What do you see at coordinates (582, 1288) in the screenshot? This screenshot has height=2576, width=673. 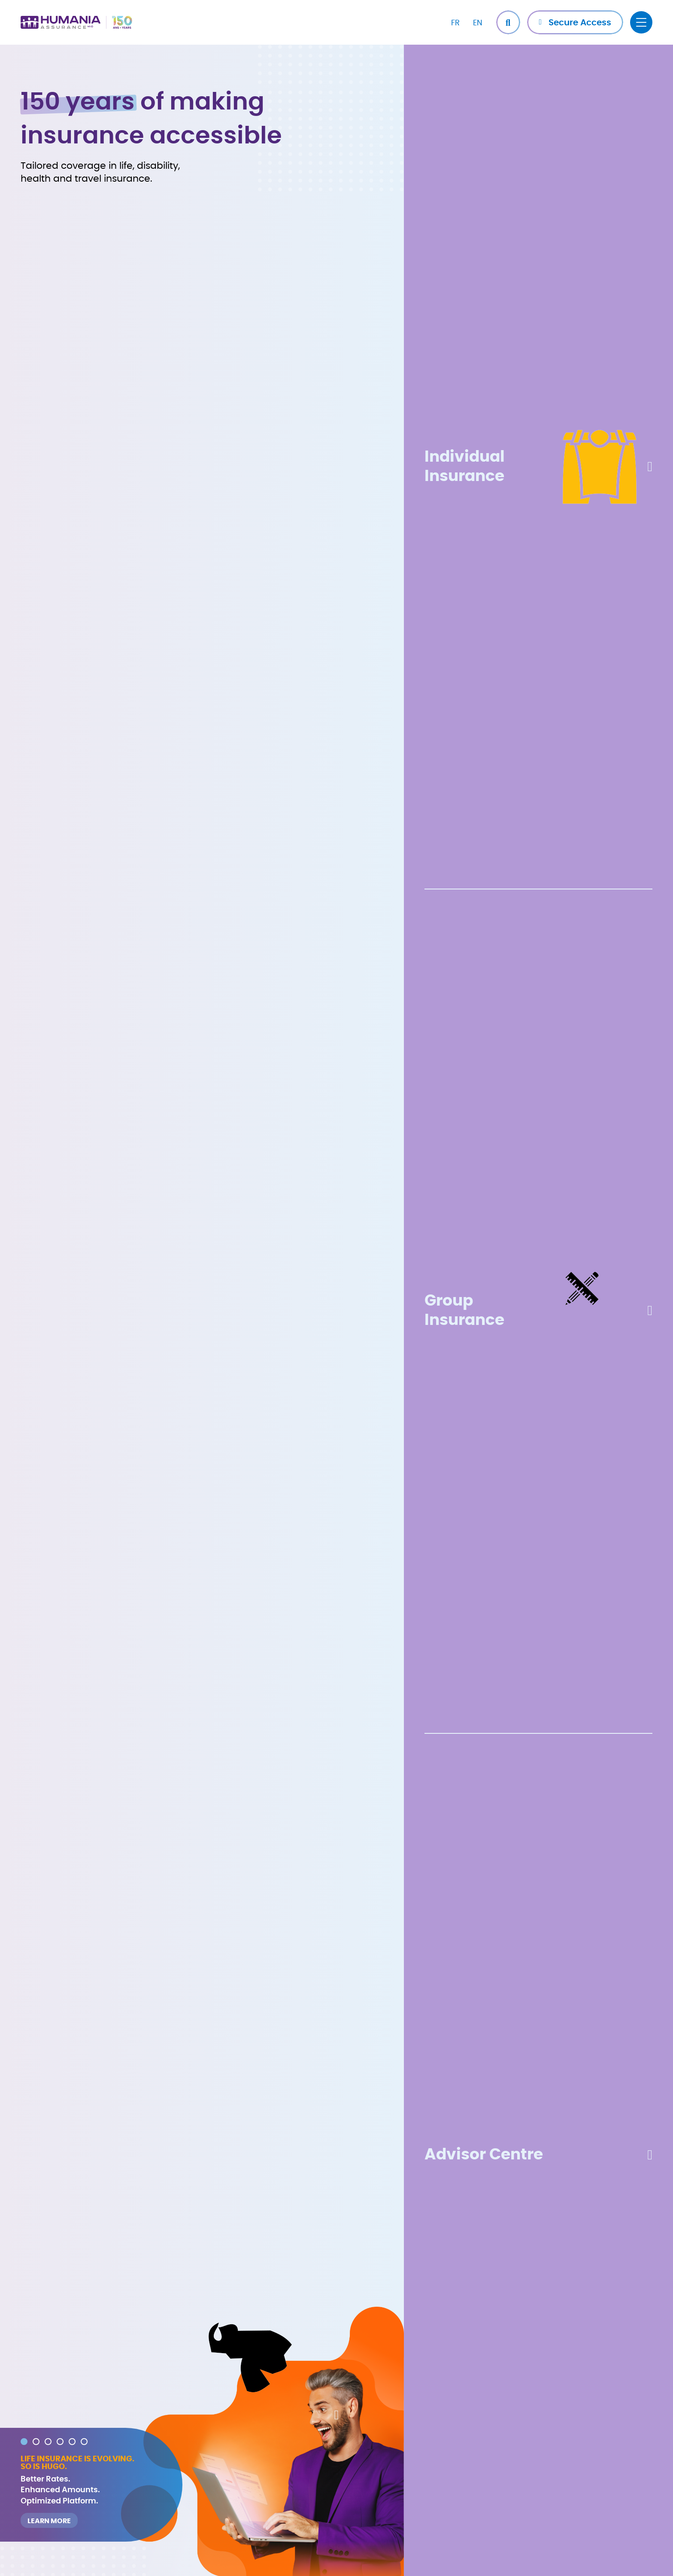 I see `access design or drawing tools` at bounding box center [582, 1288].